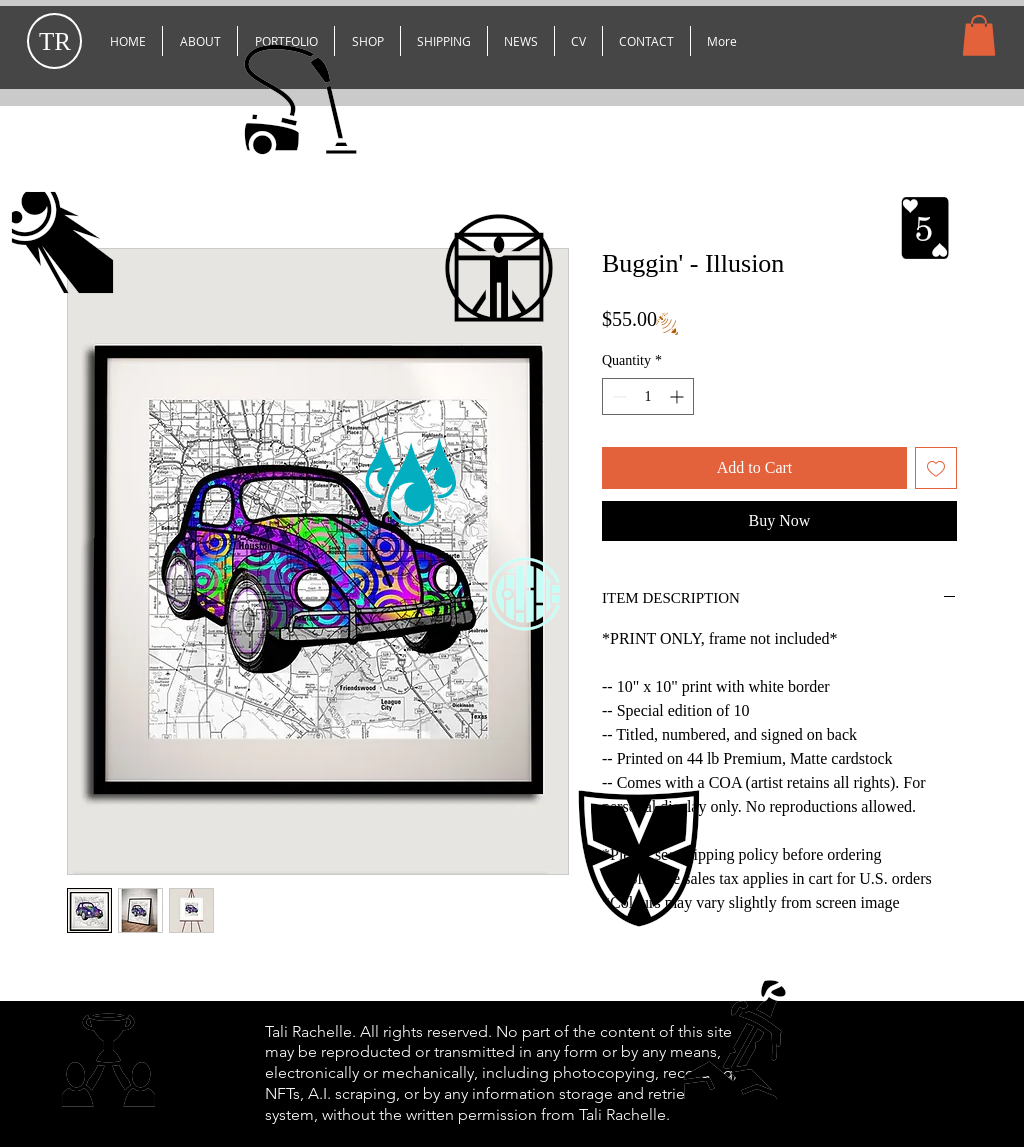 The image size is (1024, 1147). Describe the element at coordinates (499, 268) in the screenshot. I see `view body measurements or proportions` at that location.